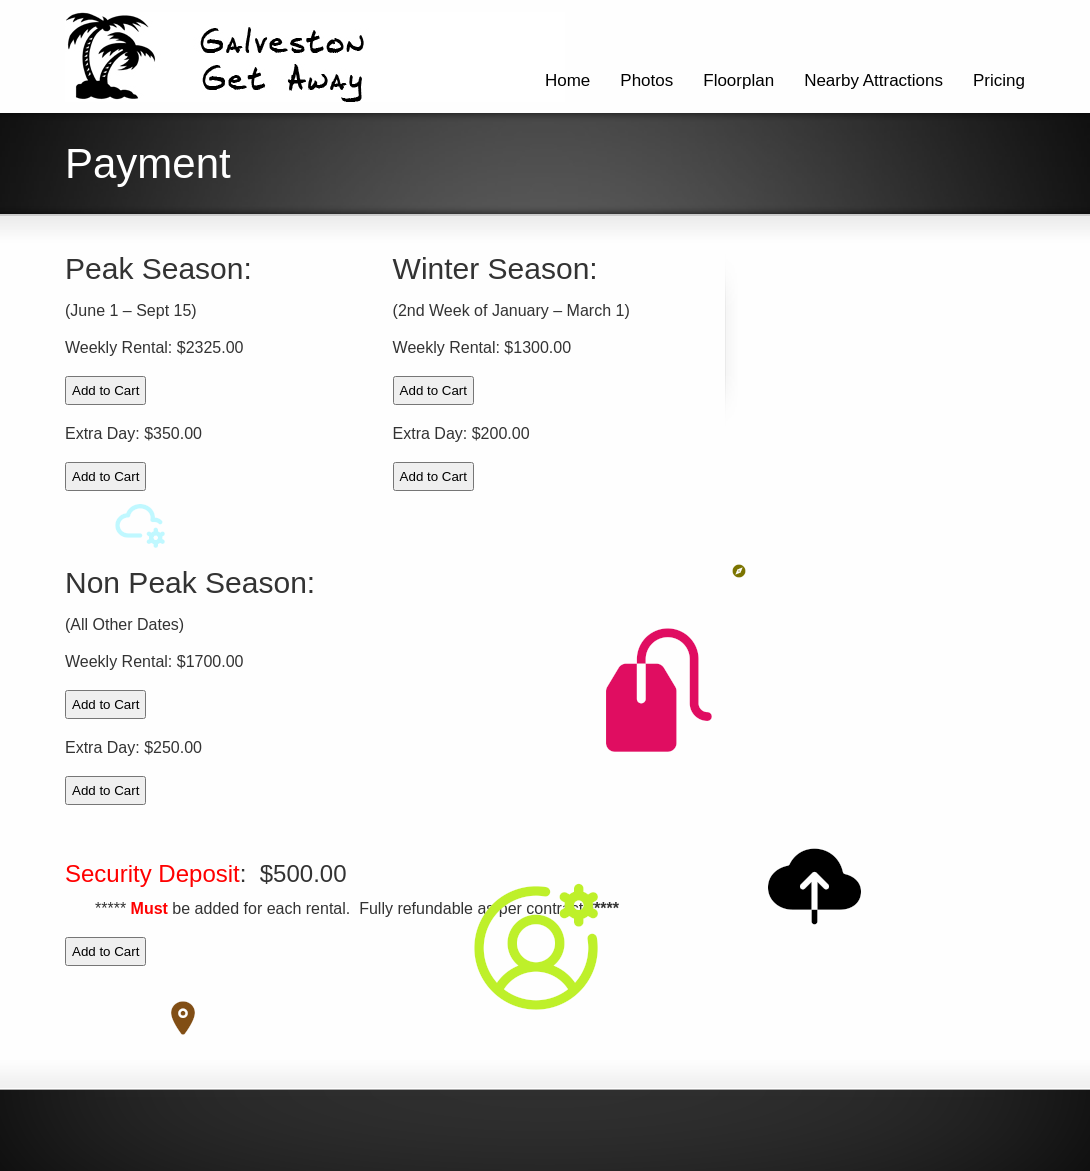 This screenshot has height=1171, width=1090. Describe the element at coordinates (814, 886) in the screenshot. I see `upload a file to the cloud` at that location.